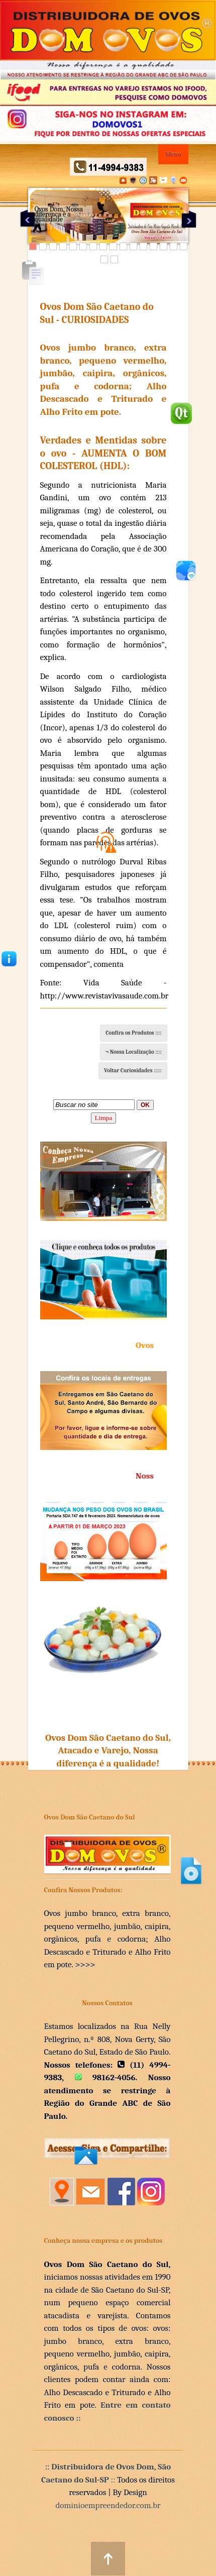 The width and height of the screenshot is (216, 2576). What do you see at coordinates (68, 1844) in the screenshot?
I see `generic bluetooth device placeholder` at bounding box center [68, 1844].